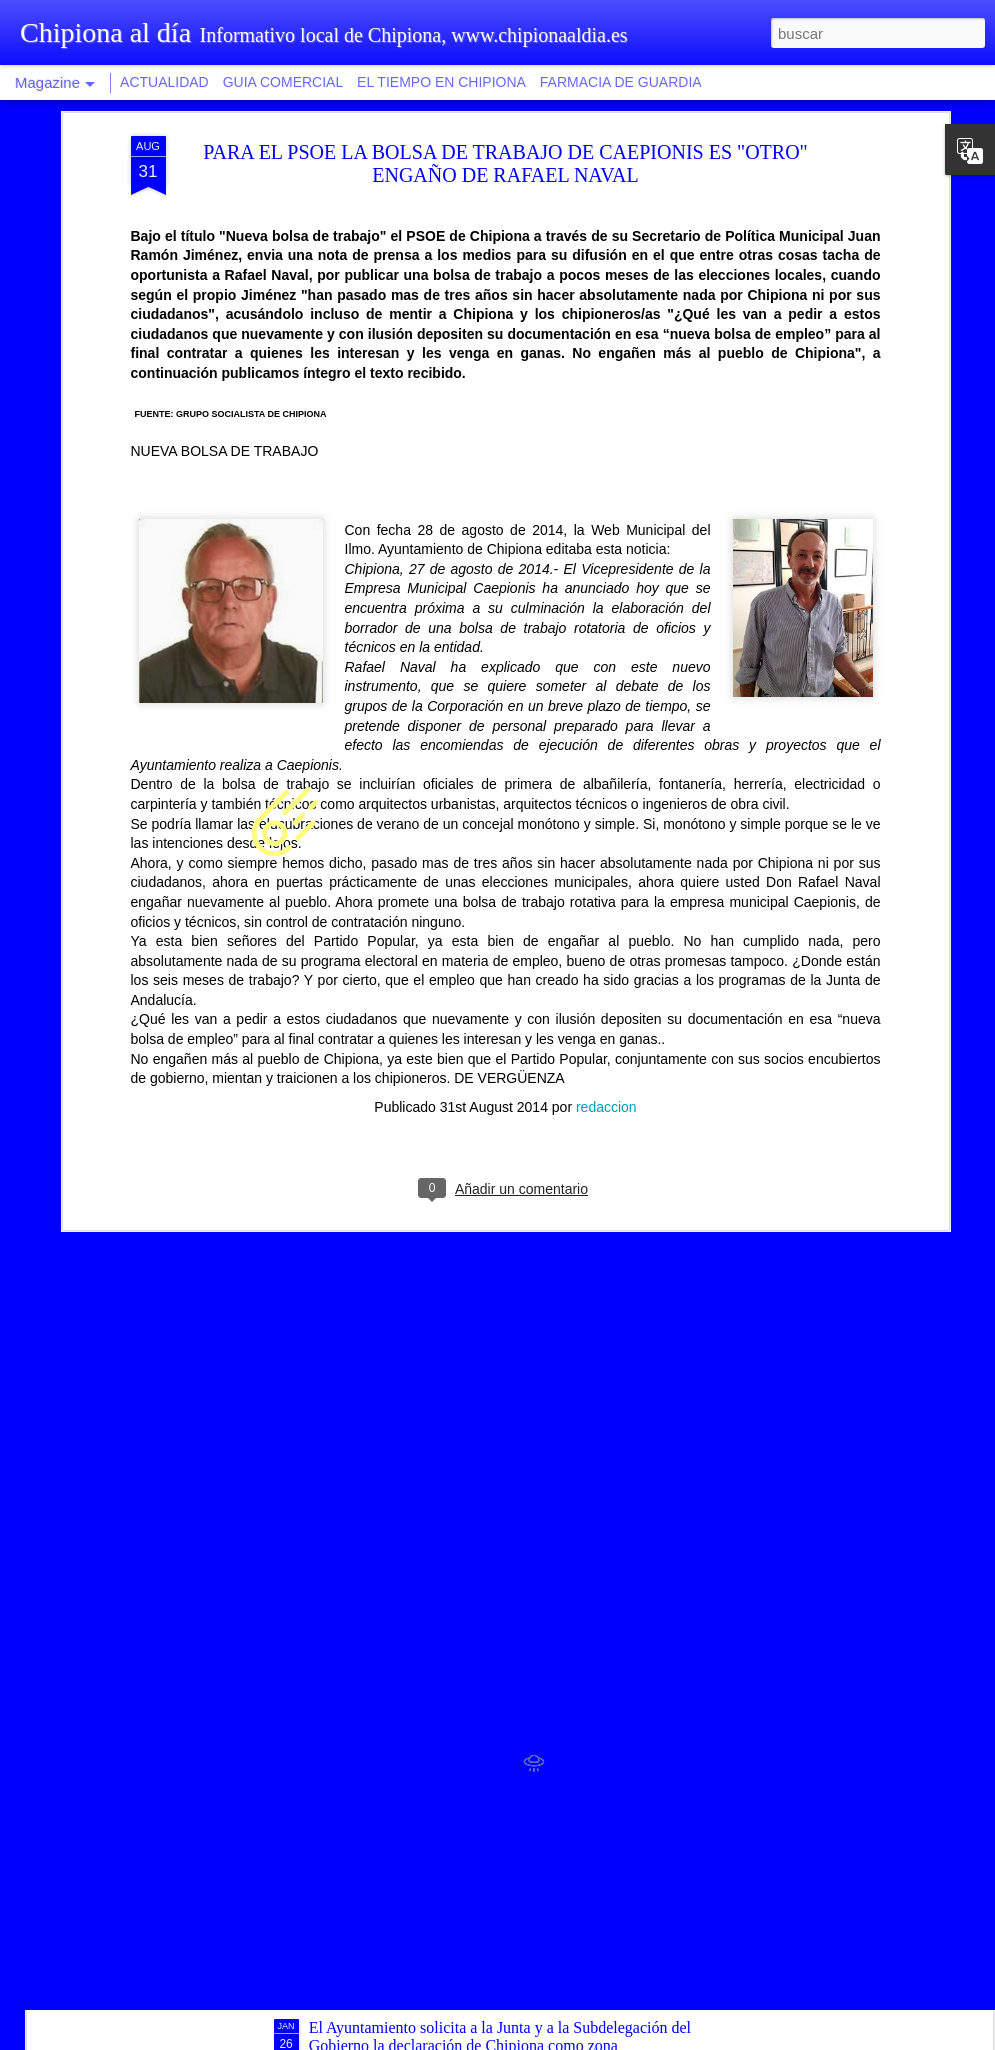 Image resolution: width=995 pixels, height=2050 pixels. Describe the element at coordinates (534, 1763) in the screenshot. I see `access sci-fi or space-themed content` at that location.